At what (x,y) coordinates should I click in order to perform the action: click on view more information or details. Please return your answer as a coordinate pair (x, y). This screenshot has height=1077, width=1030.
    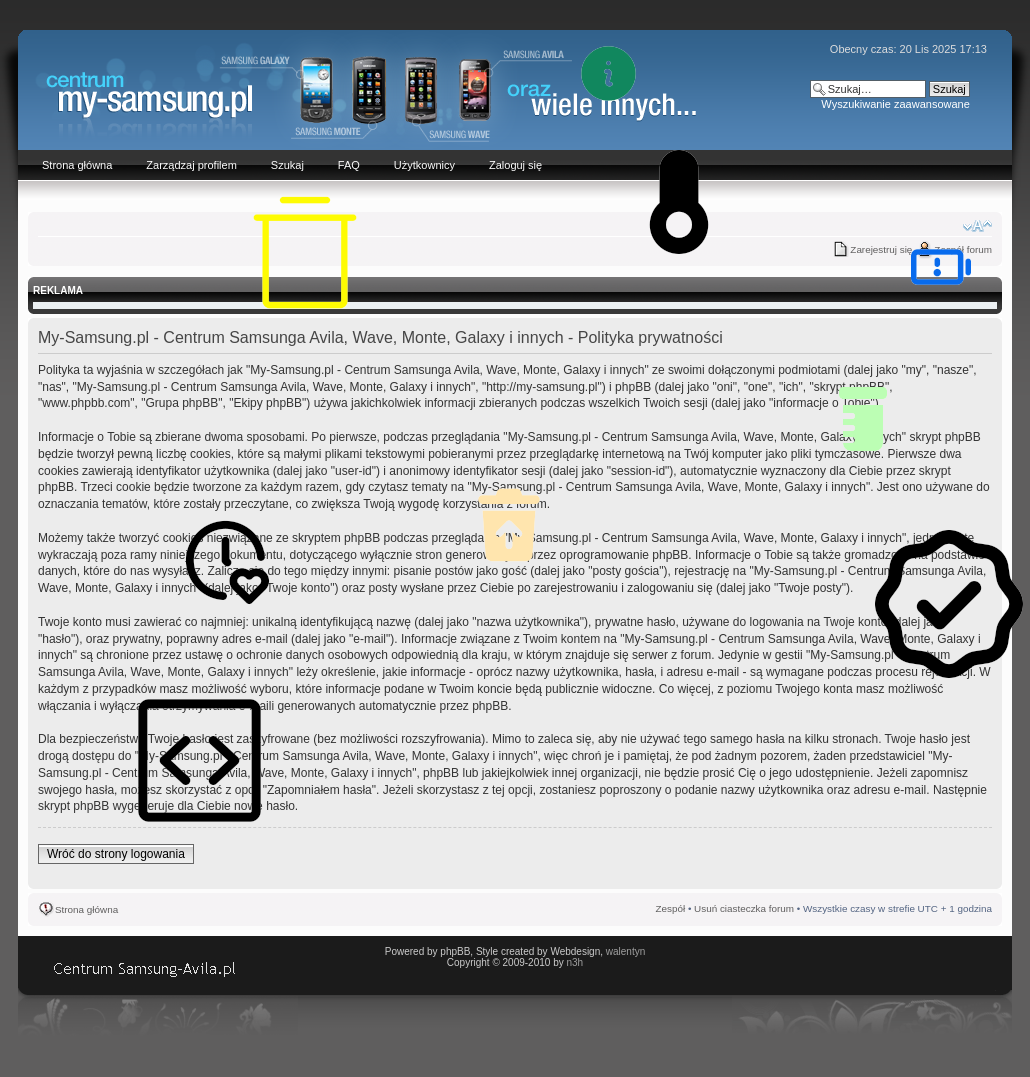
    Looking at the image, I should click on (608, 73).